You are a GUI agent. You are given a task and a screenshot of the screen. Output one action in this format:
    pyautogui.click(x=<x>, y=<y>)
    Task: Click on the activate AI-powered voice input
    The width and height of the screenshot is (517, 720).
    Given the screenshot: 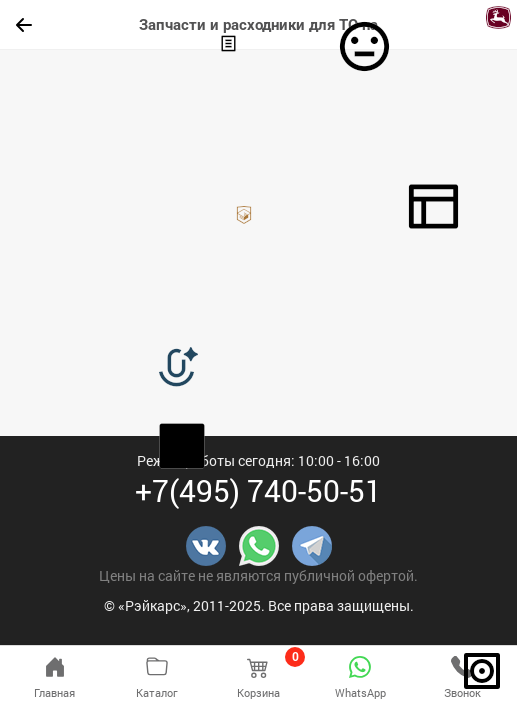 What is the action you would take?
    pyautogui.click(x=176, y=368)
    